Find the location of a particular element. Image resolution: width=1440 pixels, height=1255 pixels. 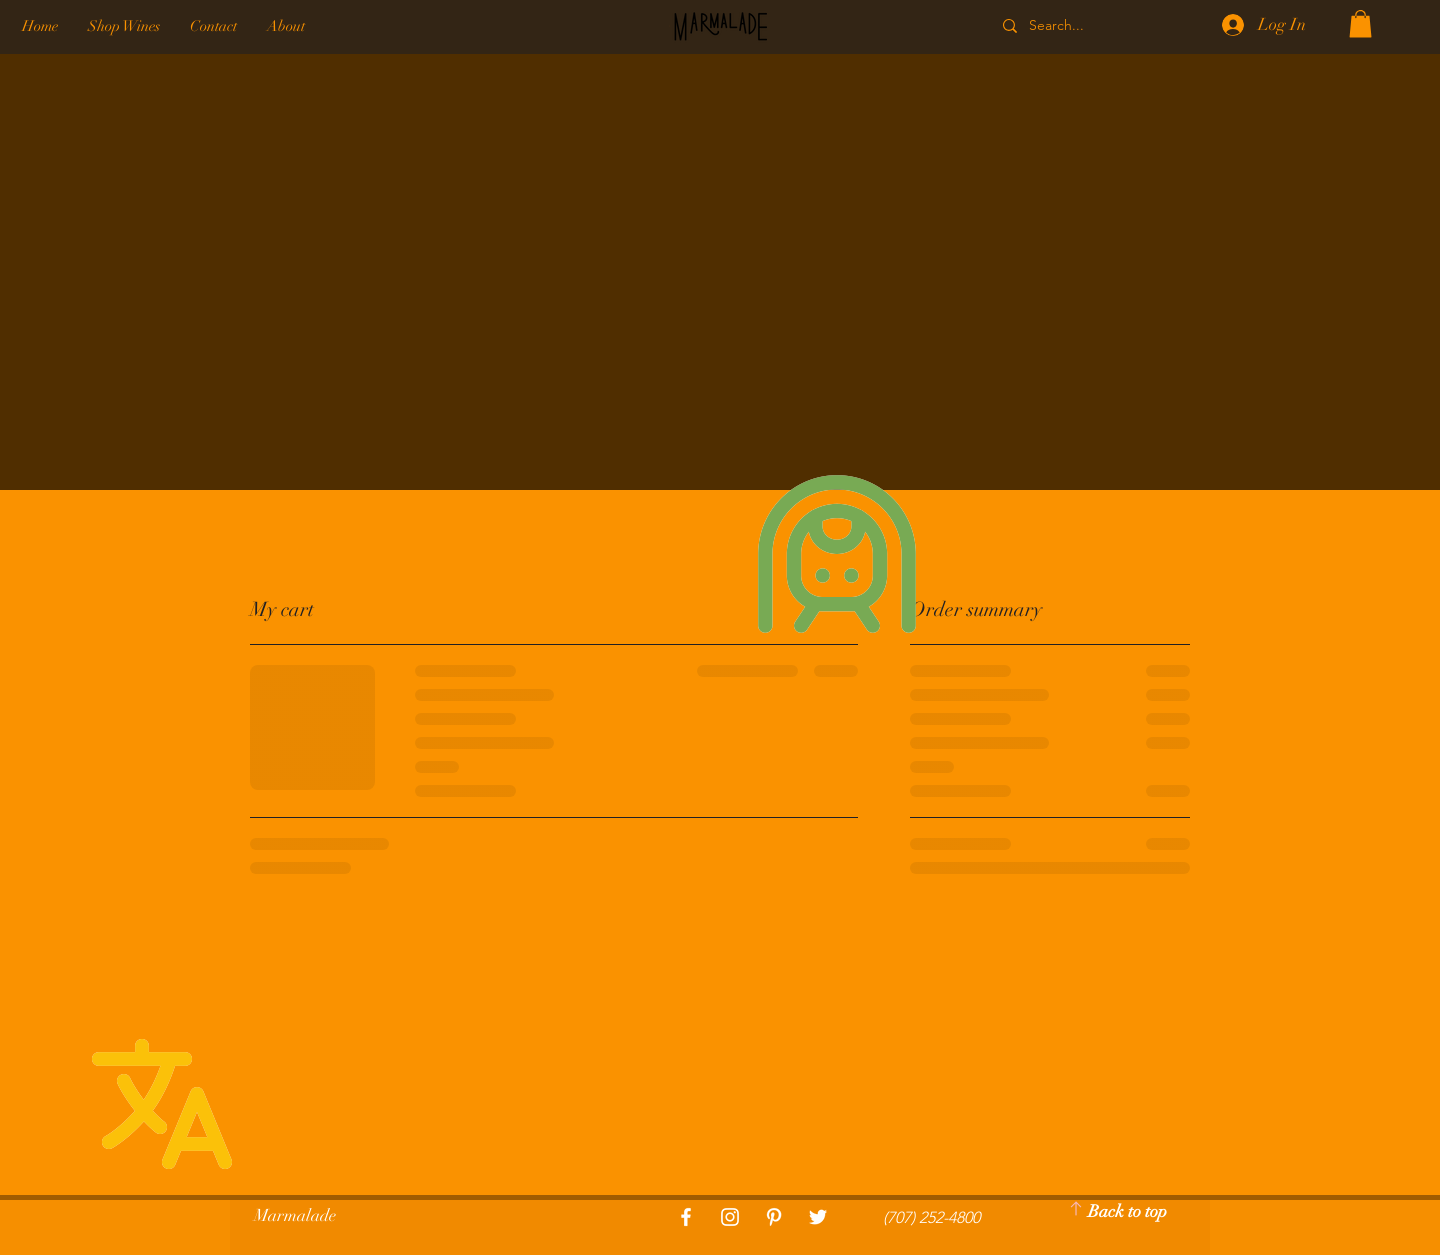

change language settings is located at coordinates (162, 1104).